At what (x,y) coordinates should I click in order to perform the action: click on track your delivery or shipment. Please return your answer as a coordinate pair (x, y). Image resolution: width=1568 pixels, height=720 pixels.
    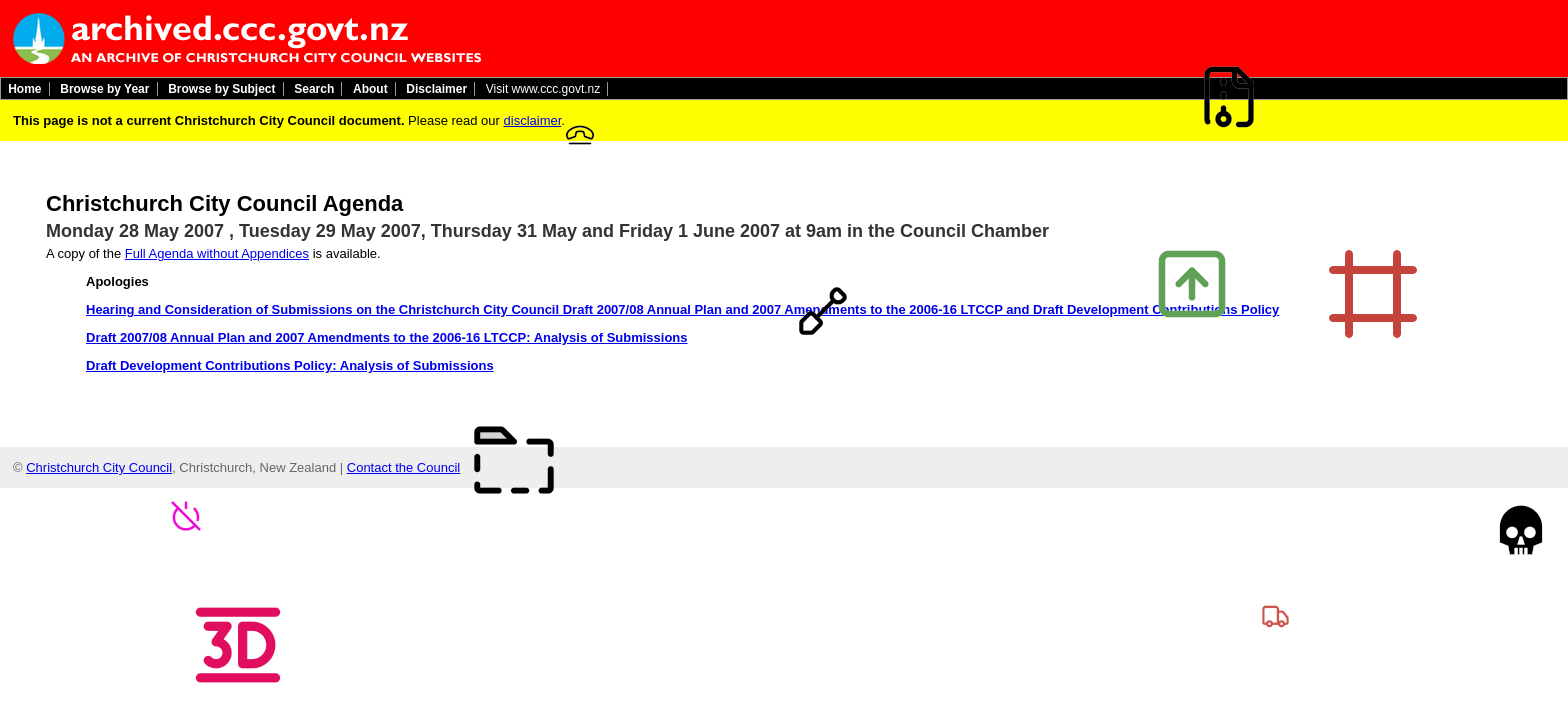
    Looking at the image, I should click on (1275, 616).